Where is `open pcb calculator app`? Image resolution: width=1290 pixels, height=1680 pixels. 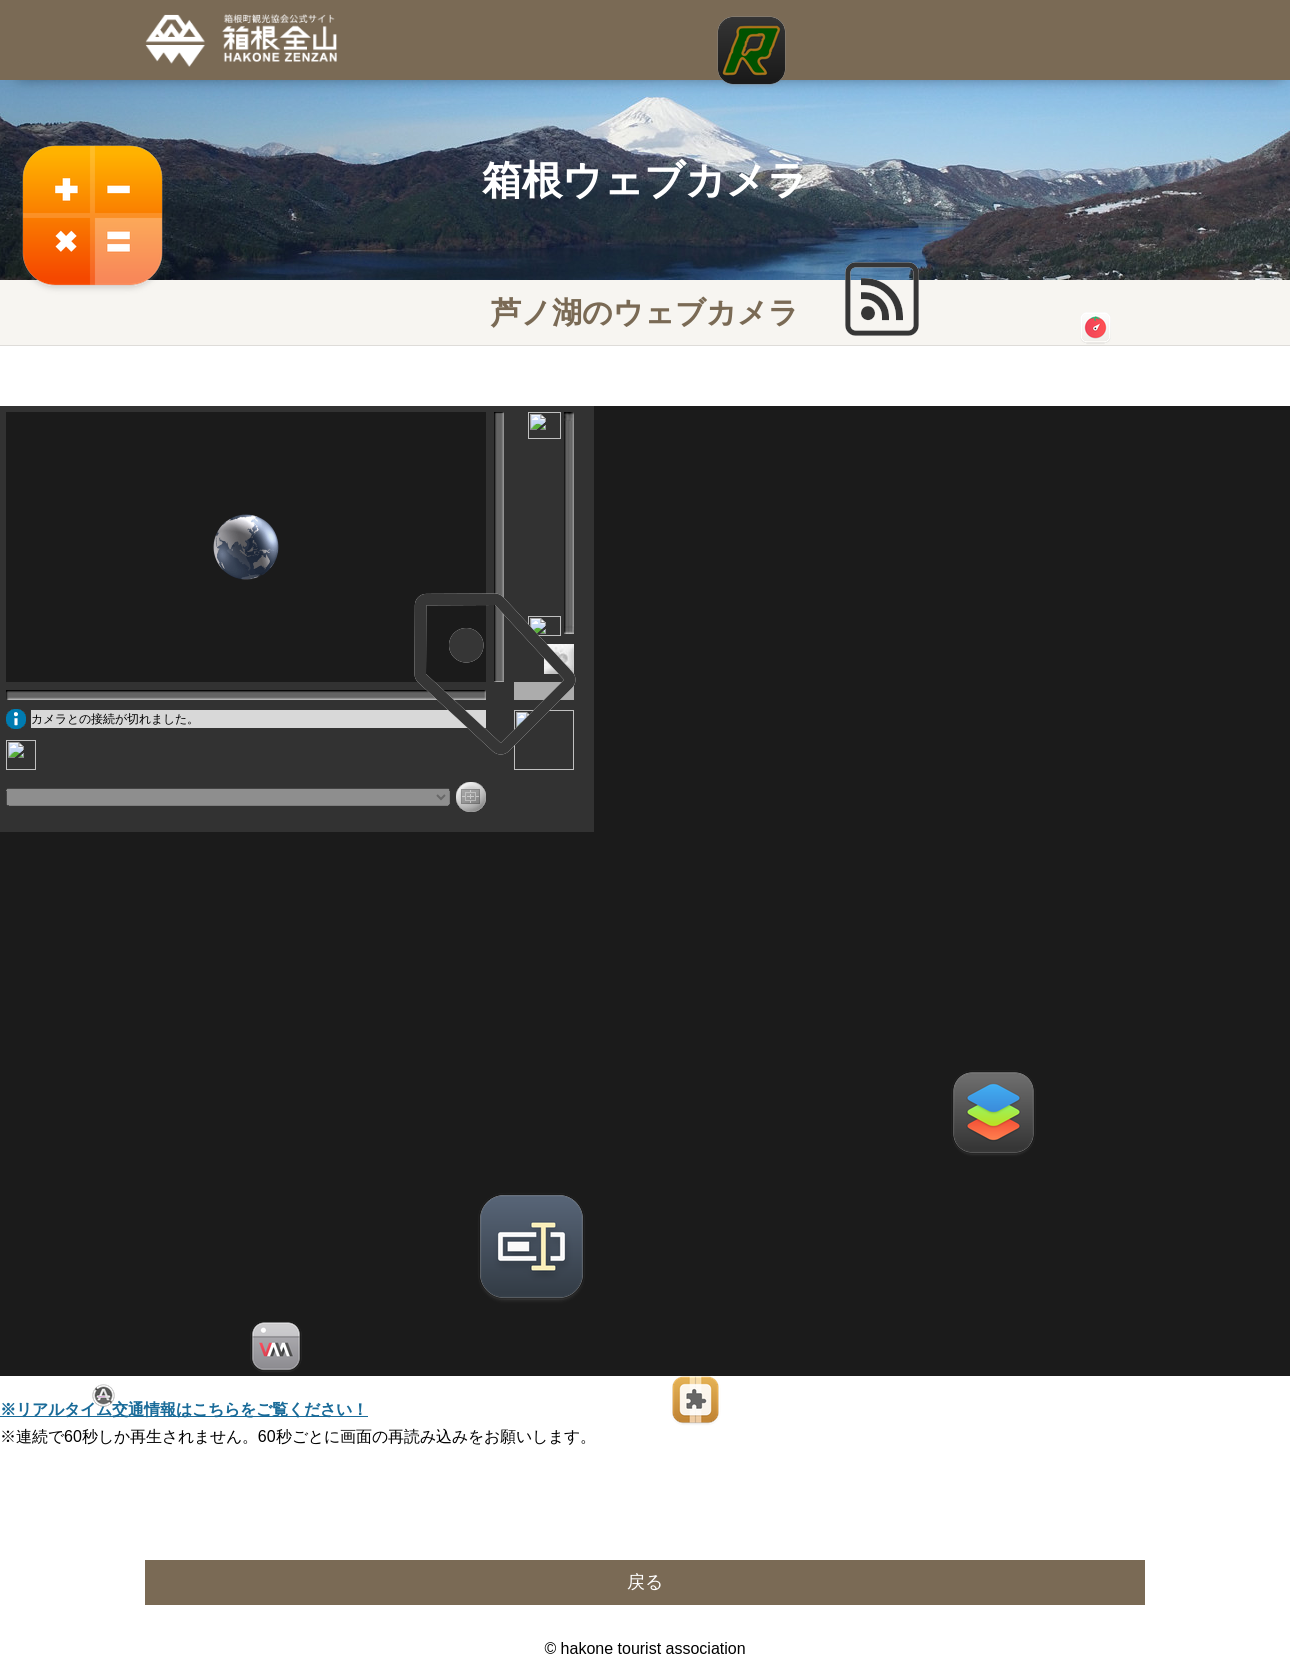
open pcb calculator app is located at coordinates (92, 215).